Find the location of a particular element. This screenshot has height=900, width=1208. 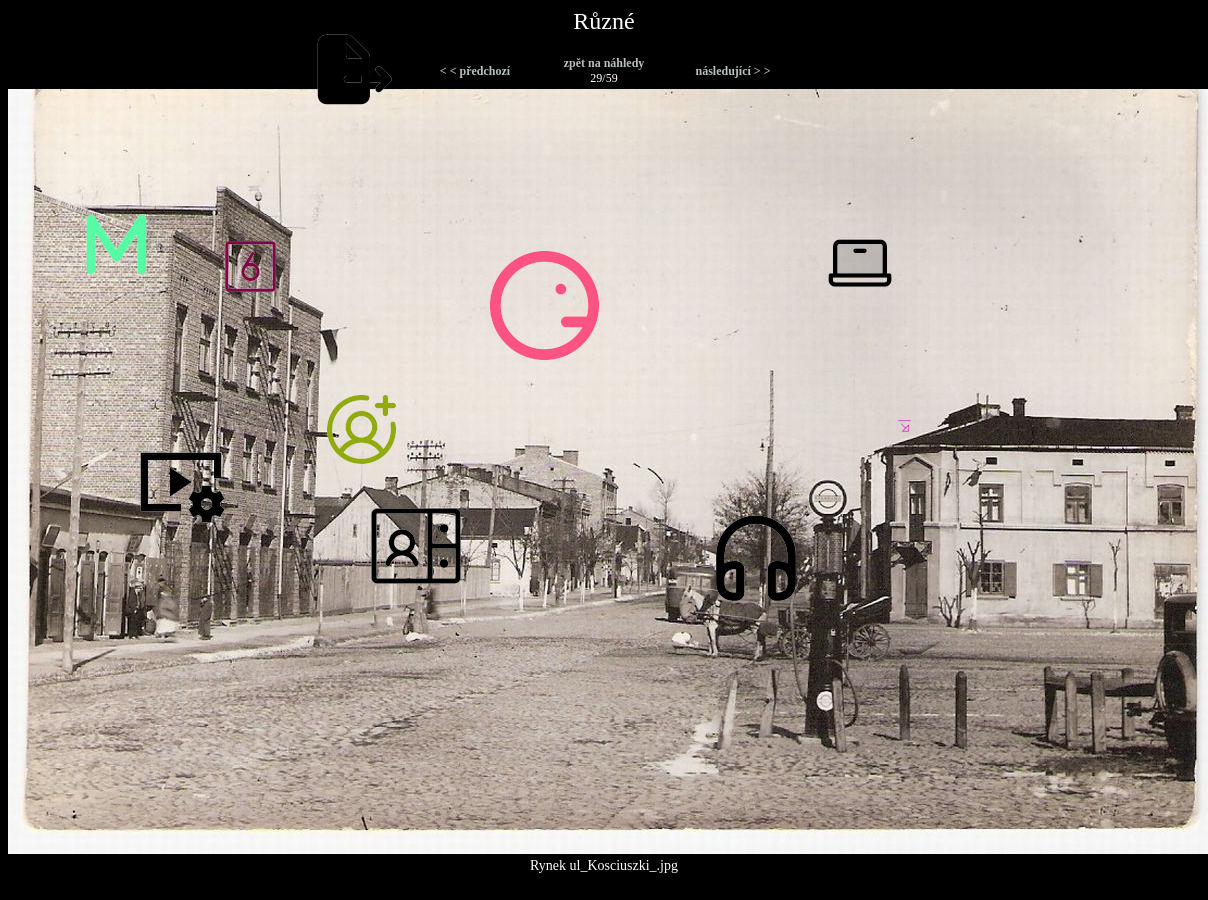

add a new user or contact is located at coordinates (361, 429).